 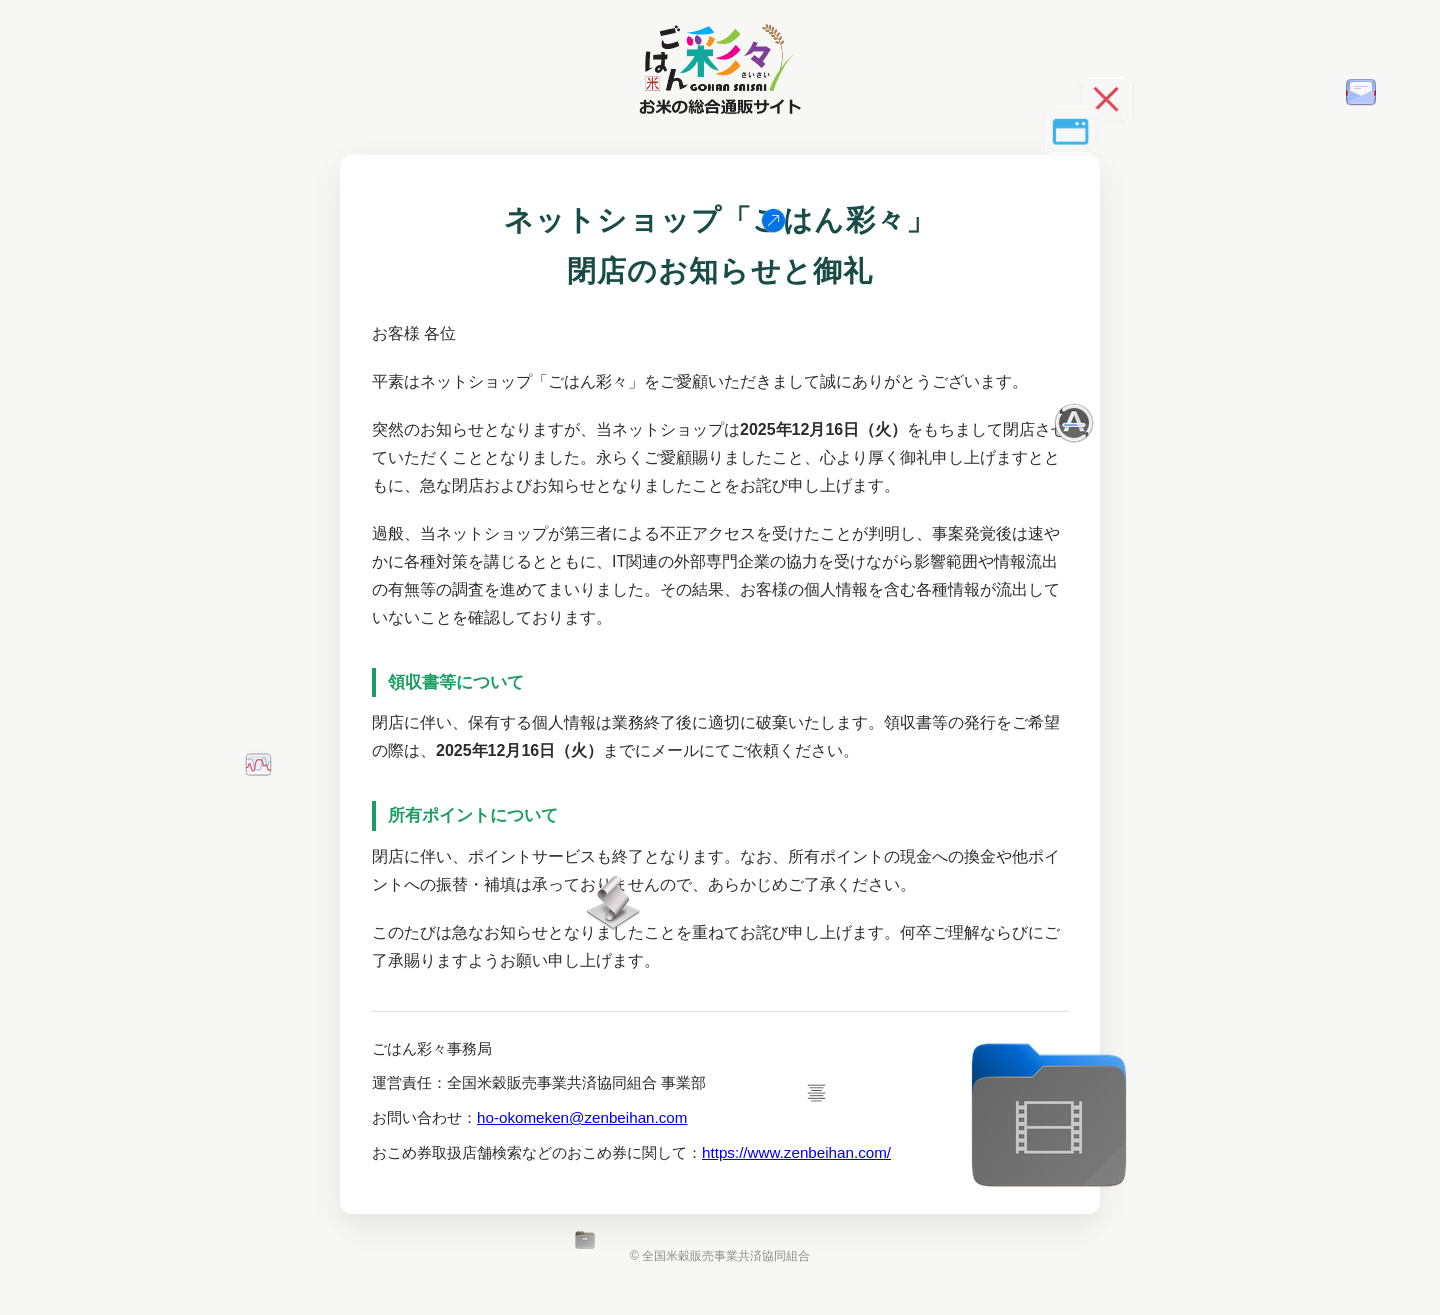 What do you see at coordinates (585, 1240) in the screenshot?
I see `open the file manager application` at bounding box center [585, 1240].